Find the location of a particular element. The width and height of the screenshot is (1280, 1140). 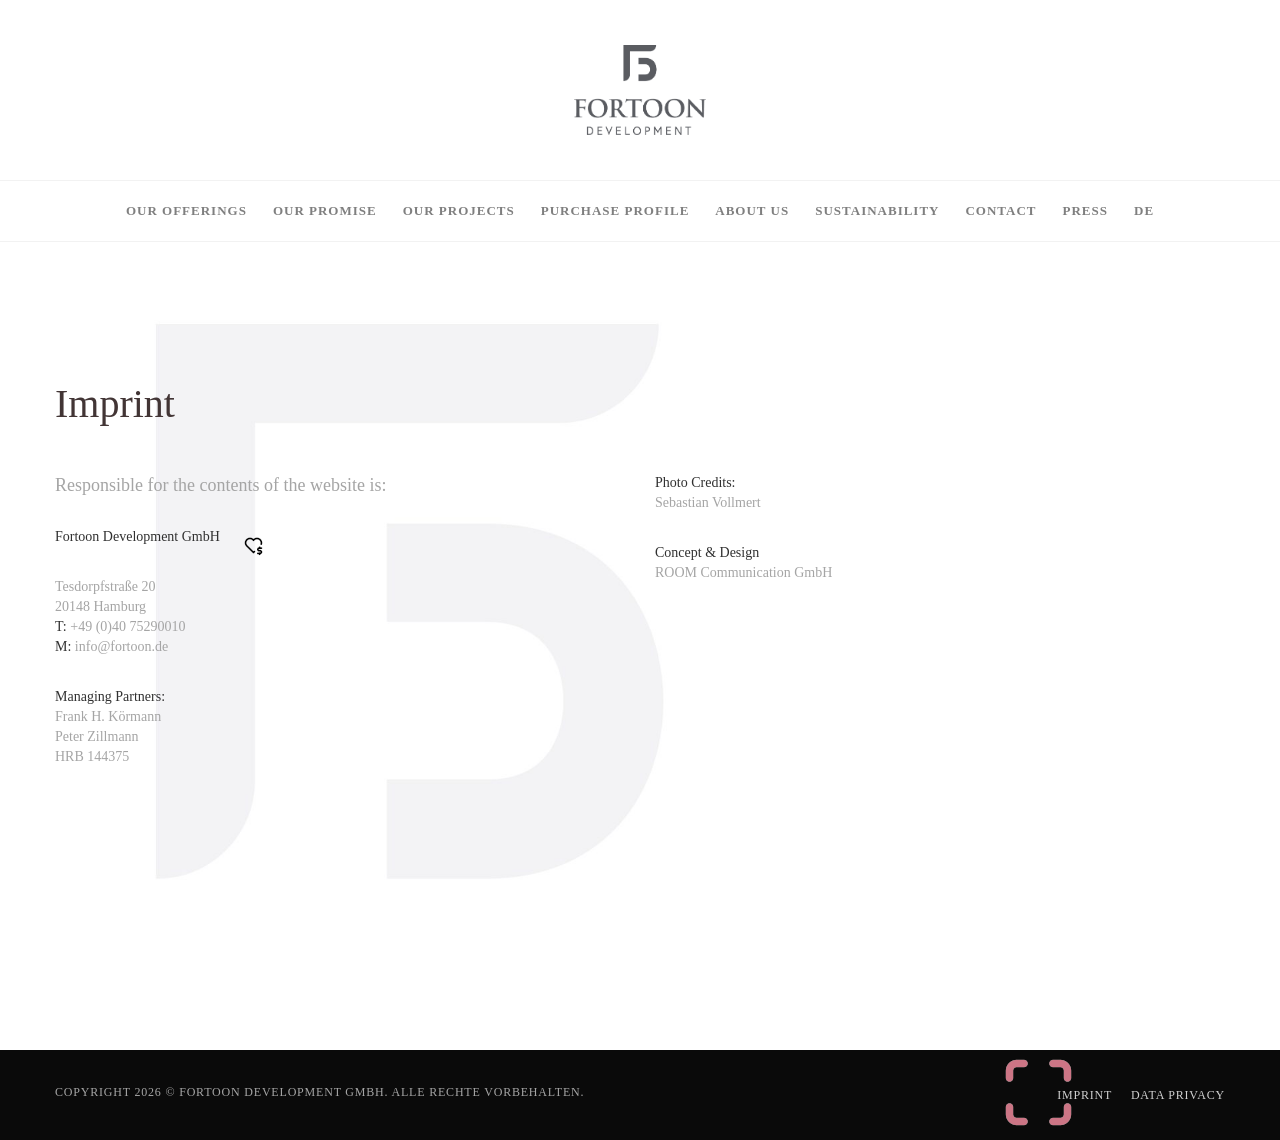

maximize window to full screen is located at coordinates (1038, 1092).